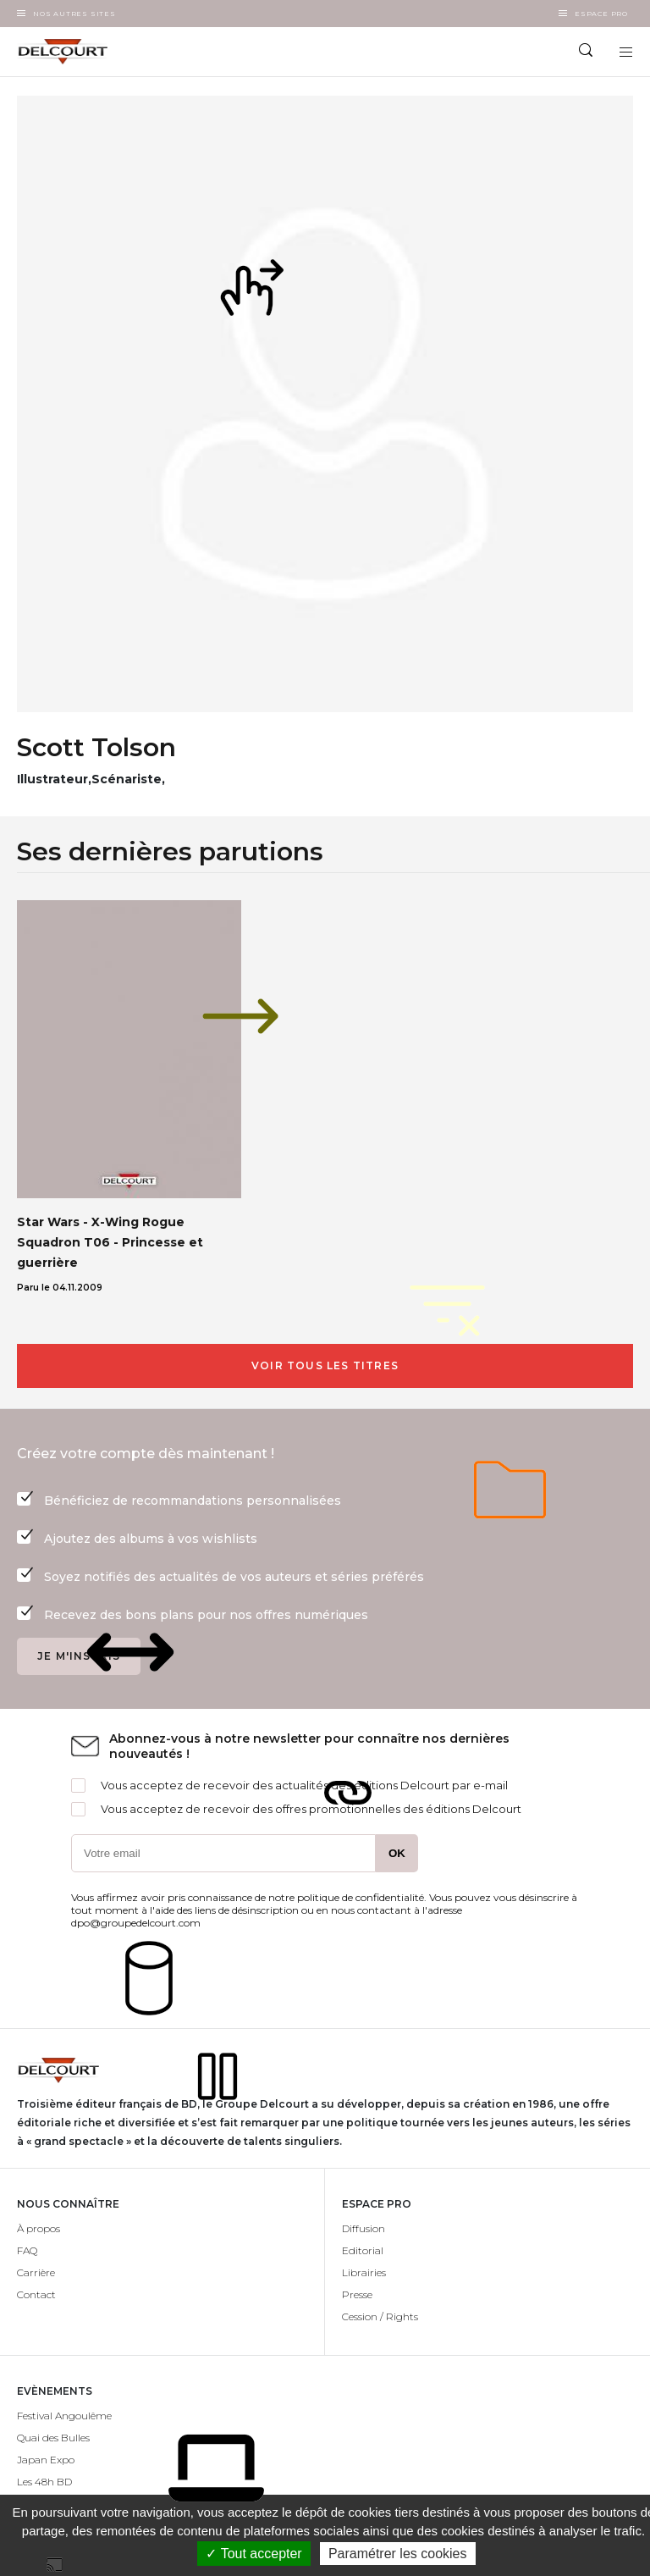  I want to click on copy or share a link, so click(348, 1793).